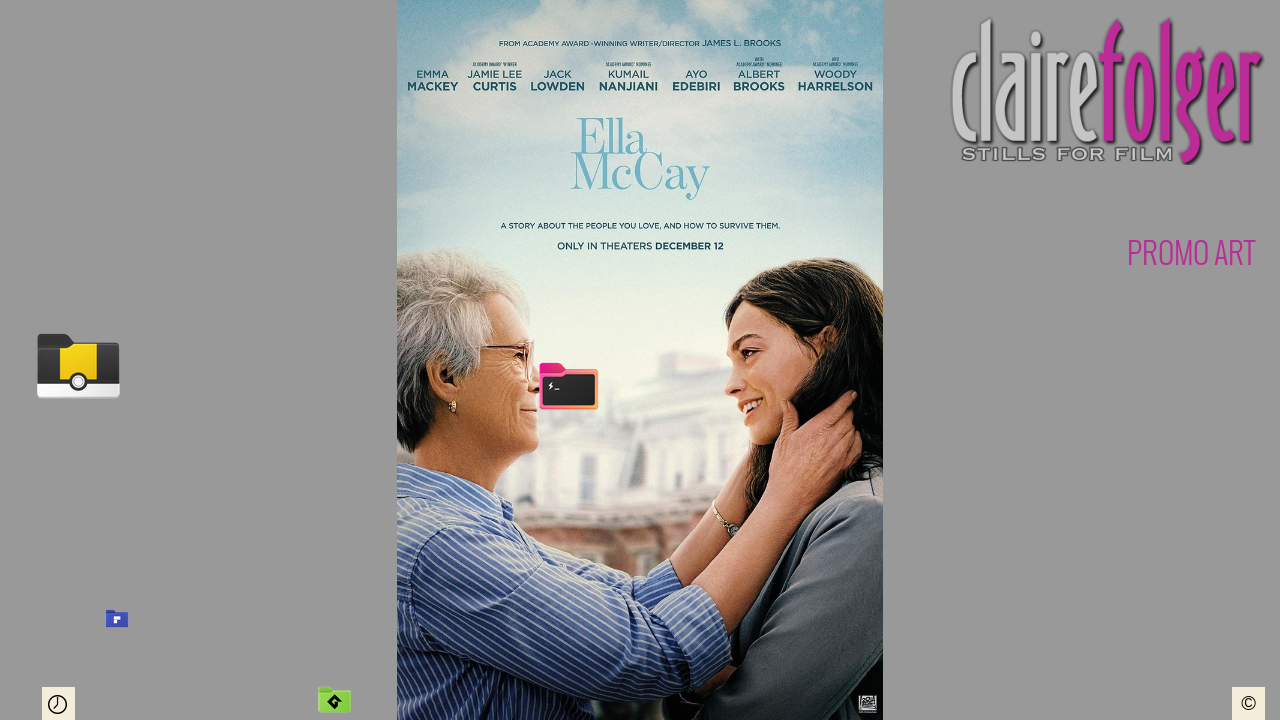 The height and width of the screenshot is (720, 1280). What do you see at coordinates (117, 619) in the screenshot?
I see `open wondershare pdfelement documents folder` at bounding box center [117, 619].